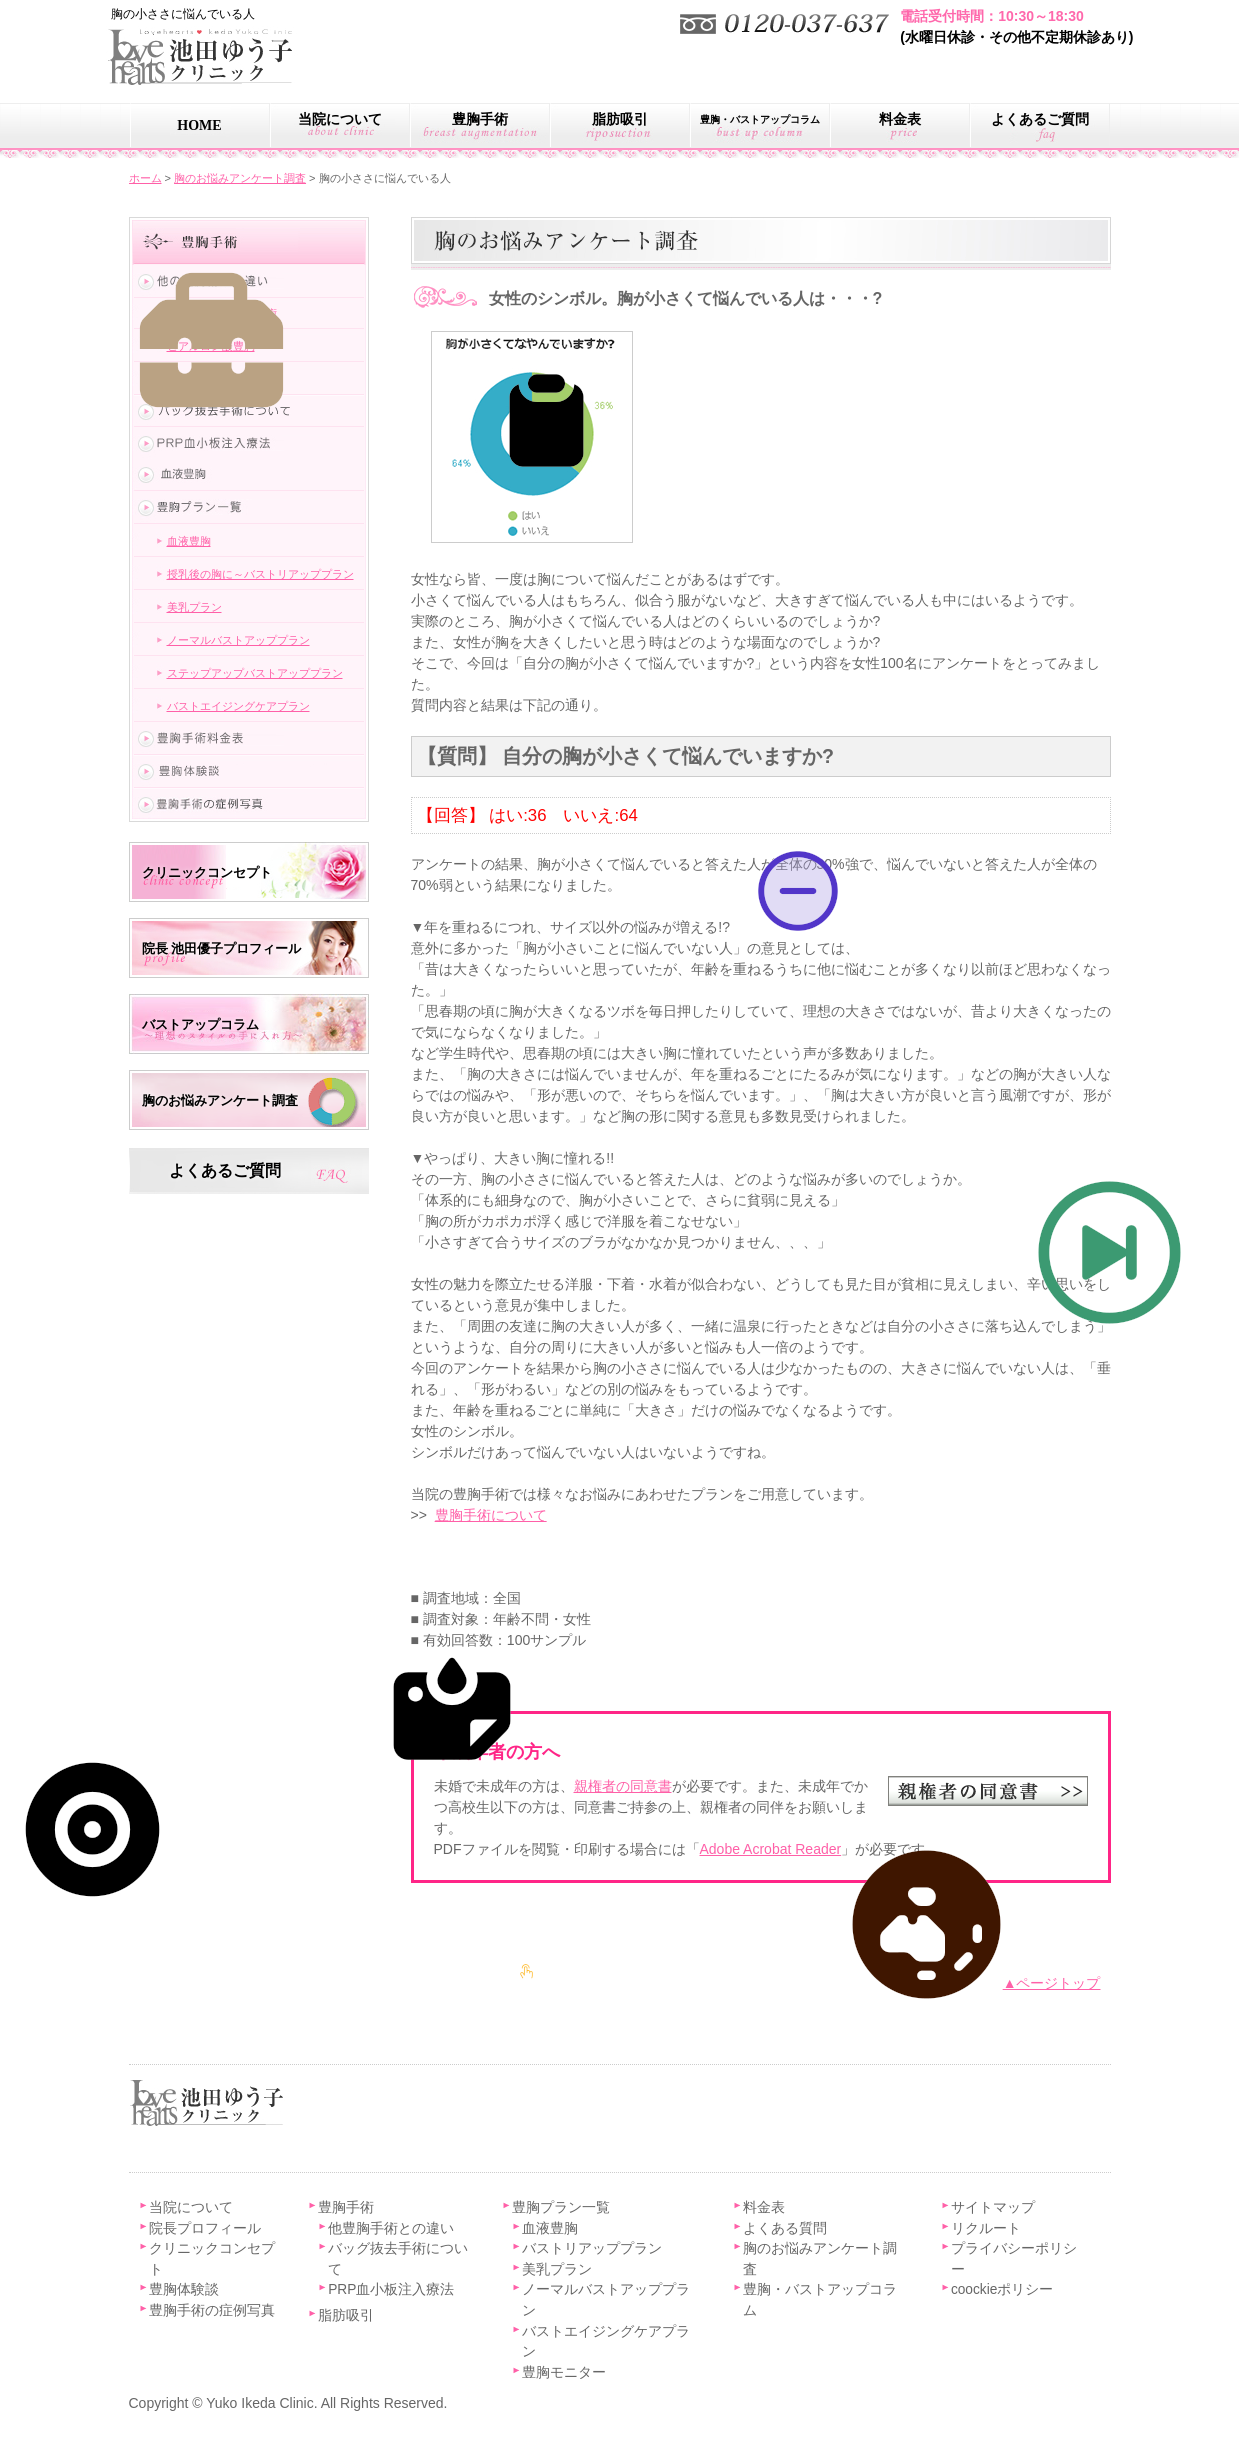  I want to click on select oceania or australia/pacific region, so click(926, 1924).